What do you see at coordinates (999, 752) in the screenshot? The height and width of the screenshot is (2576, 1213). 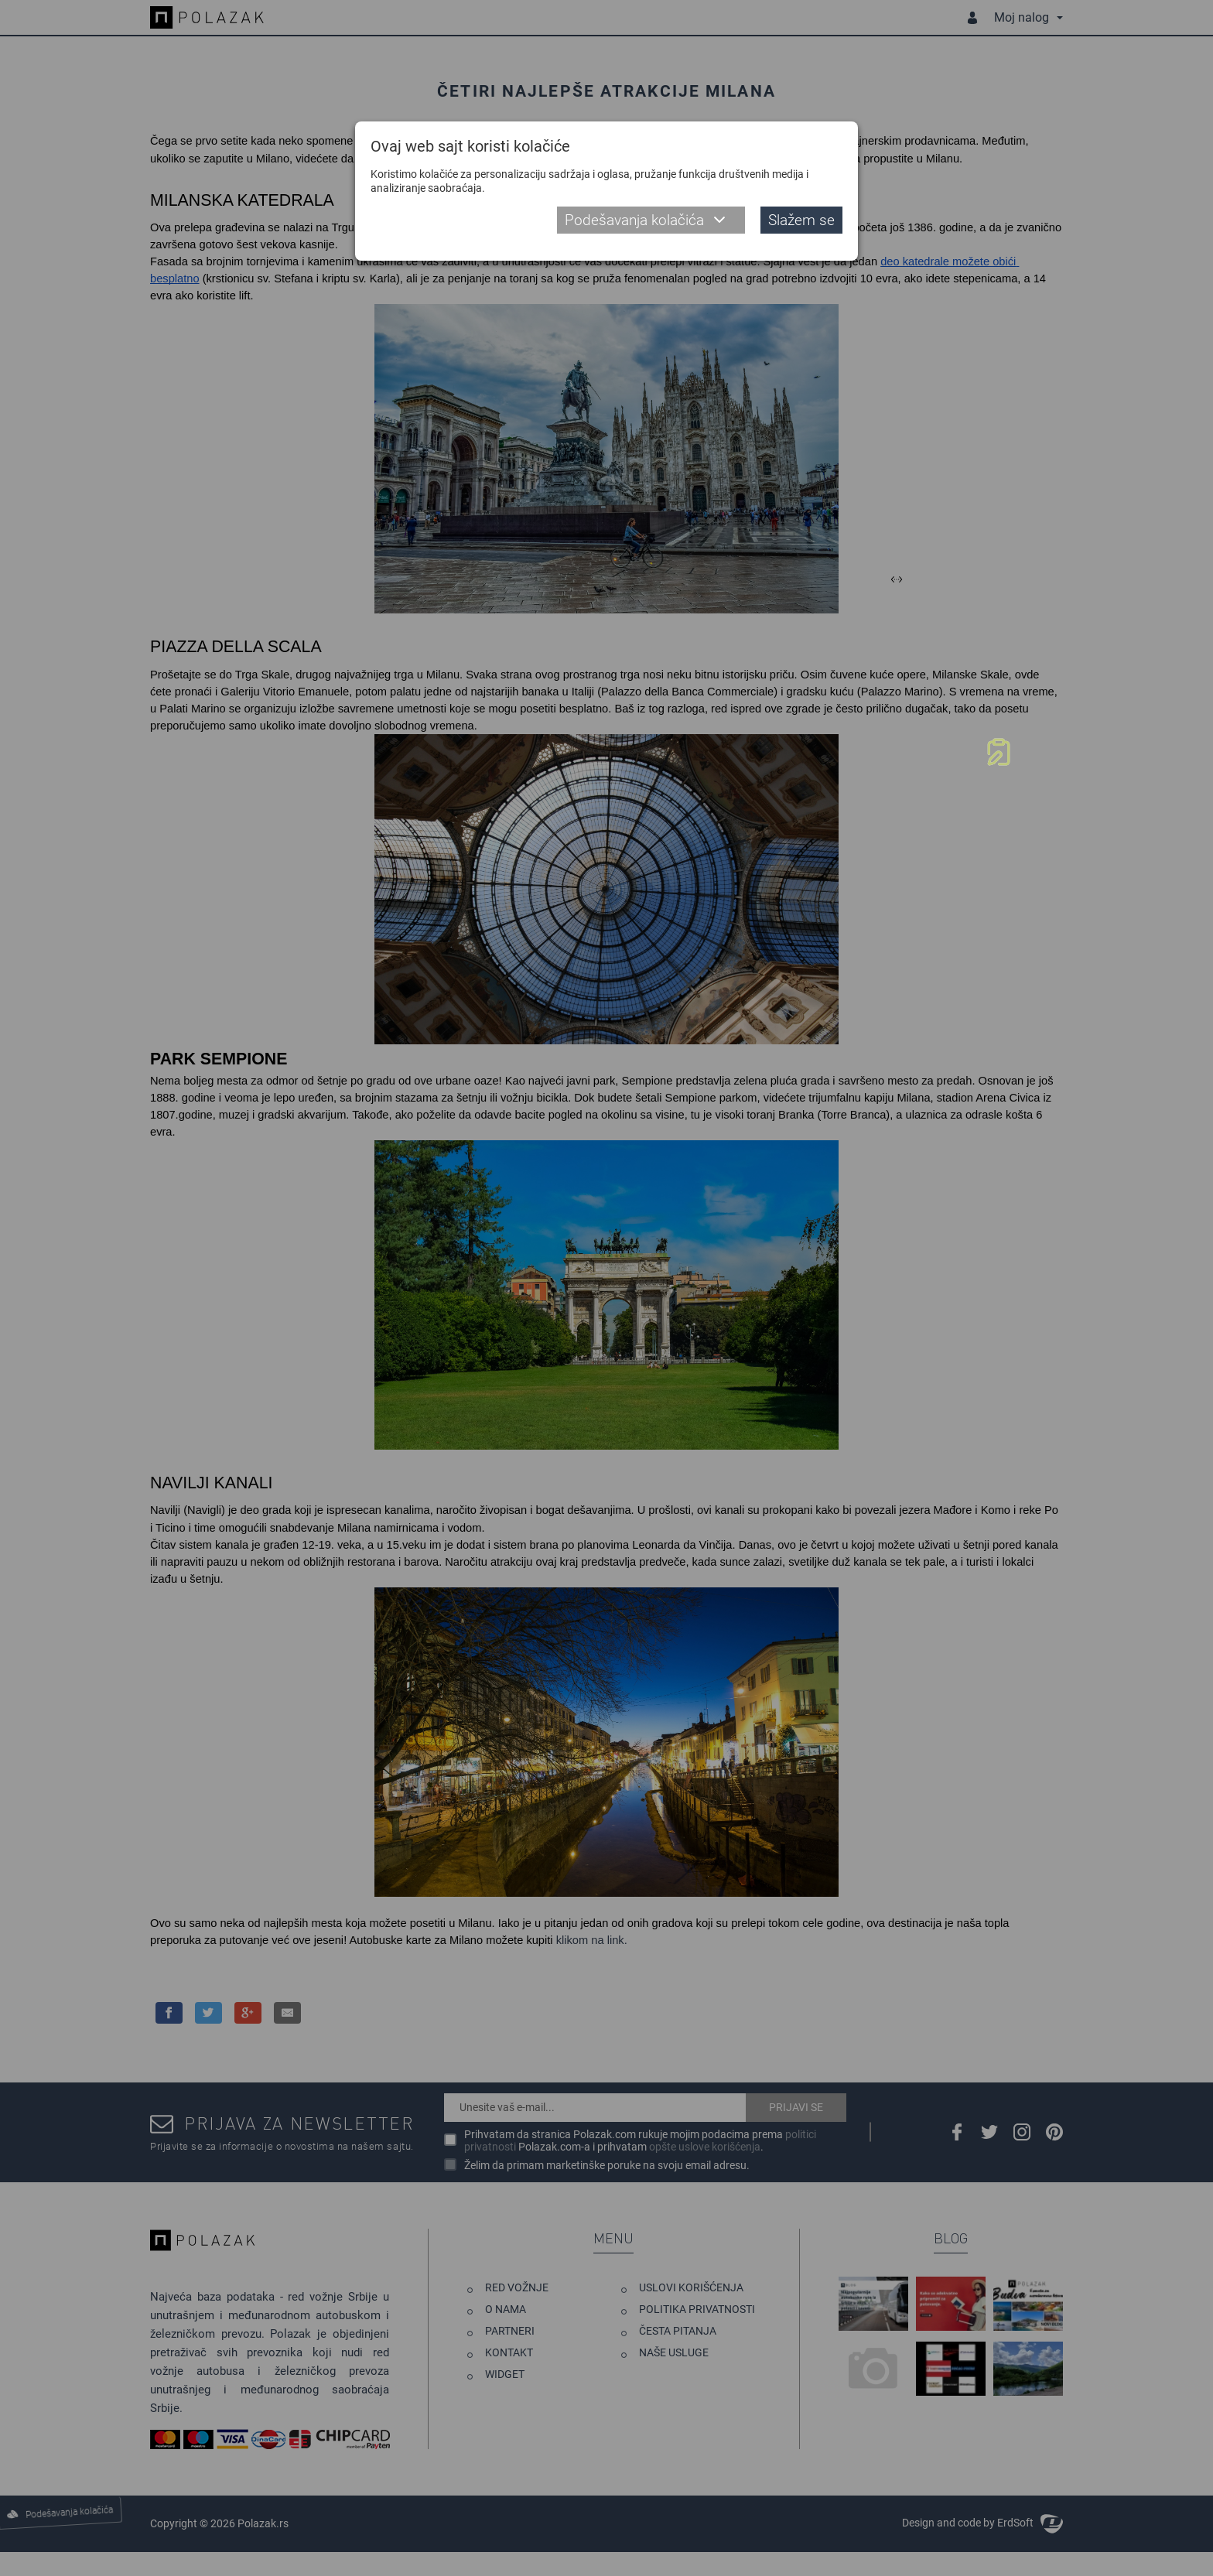 I see `edit clipboard contents` at bounding box center [999, 752].